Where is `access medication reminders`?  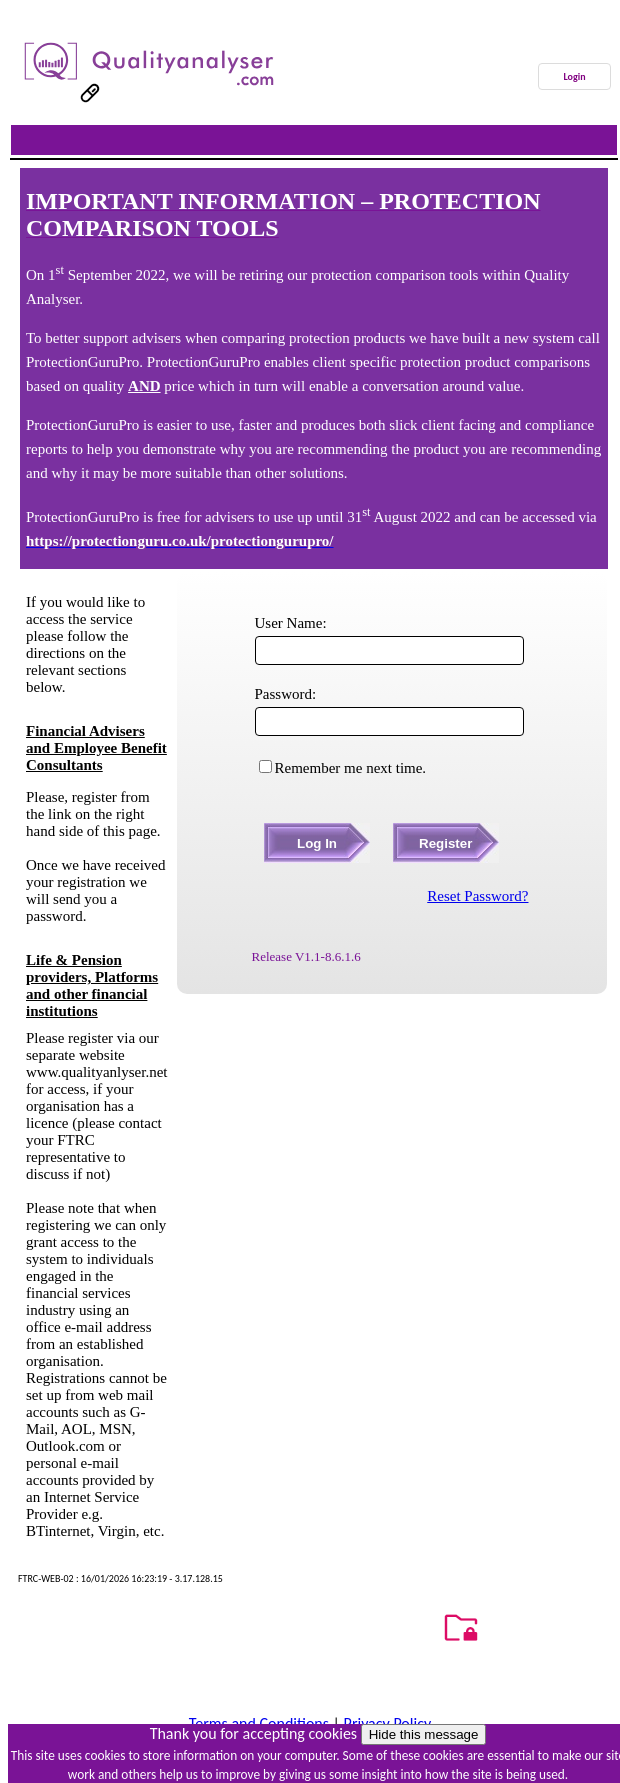 access medication reminders is located at coordinates (90, 93).